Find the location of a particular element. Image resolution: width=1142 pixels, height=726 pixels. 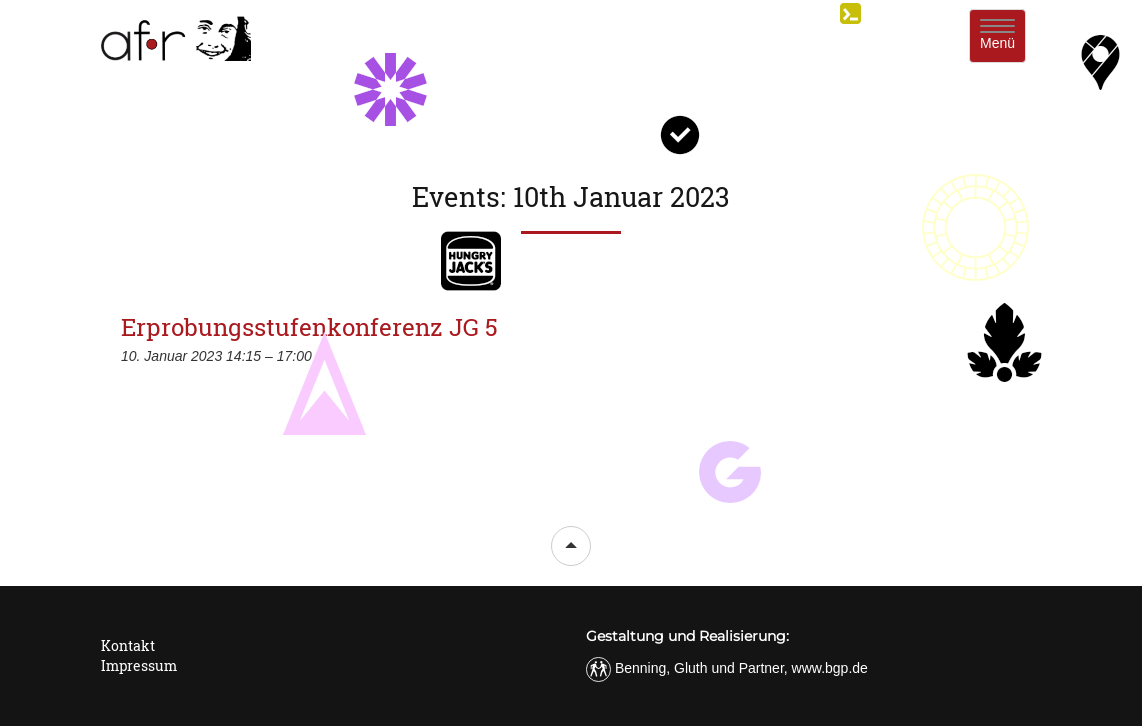

open Google Maps is located at coordinates (1100, 62).